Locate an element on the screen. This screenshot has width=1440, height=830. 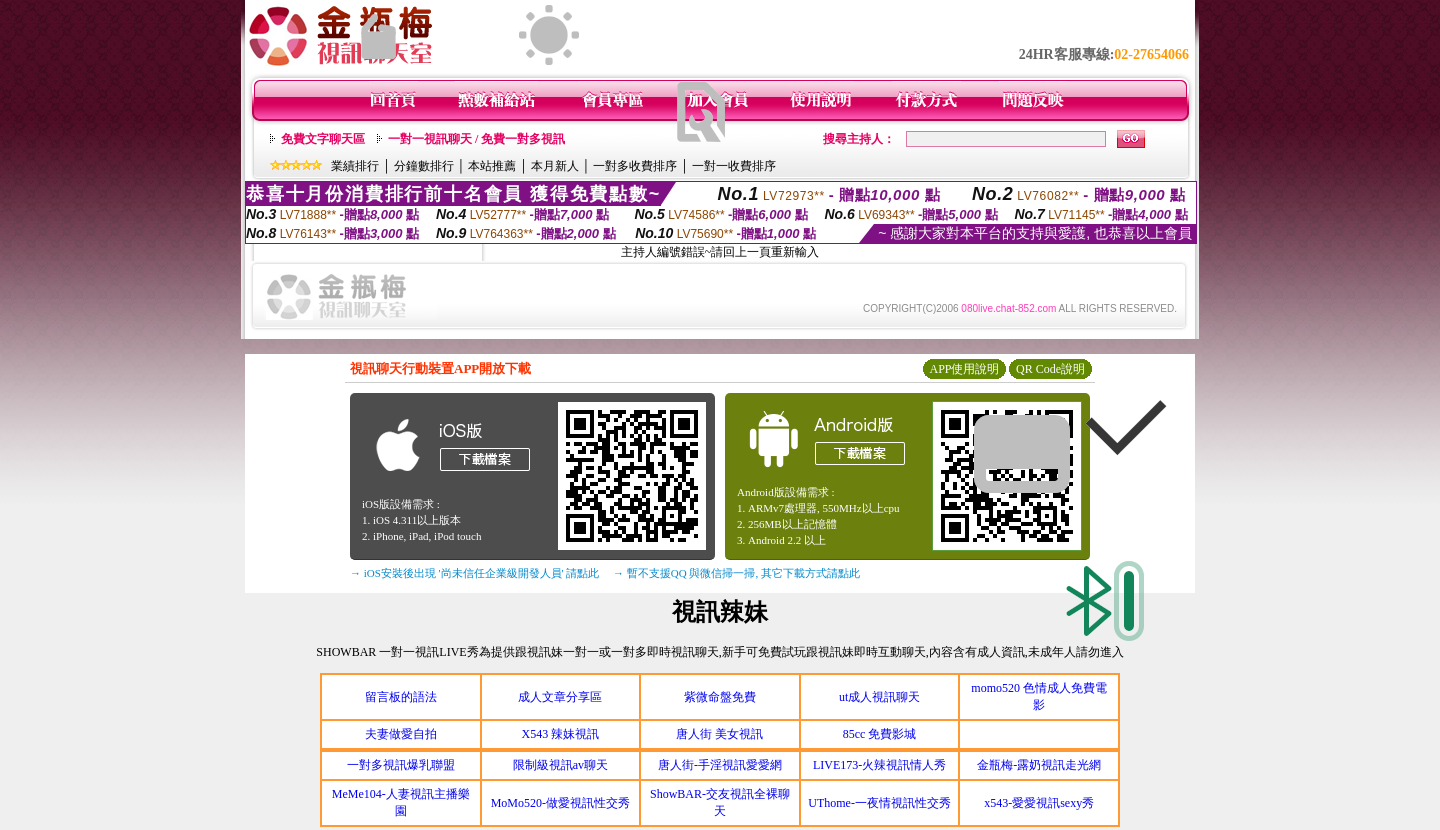
view bluetooth device battery status is located at coordinates (1104, 601).